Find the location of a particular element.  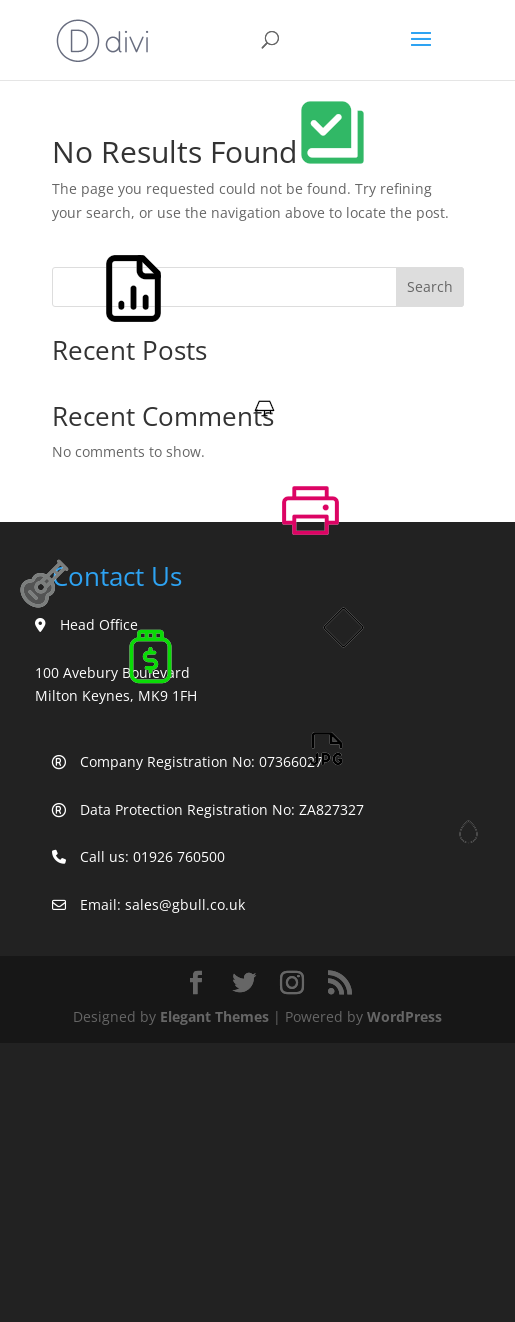

print the current document is located at coordinates (310, 510).